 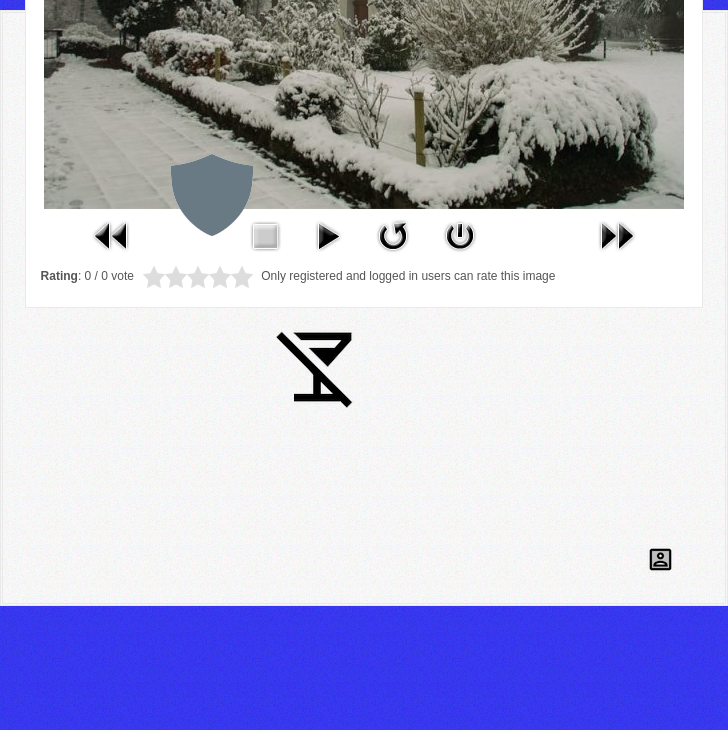 What do you see at coordinates (317, 367) in the screenshot?
I see `indicates alcohol-free zone or no drinks allowed` at bounding box center [317, 367].